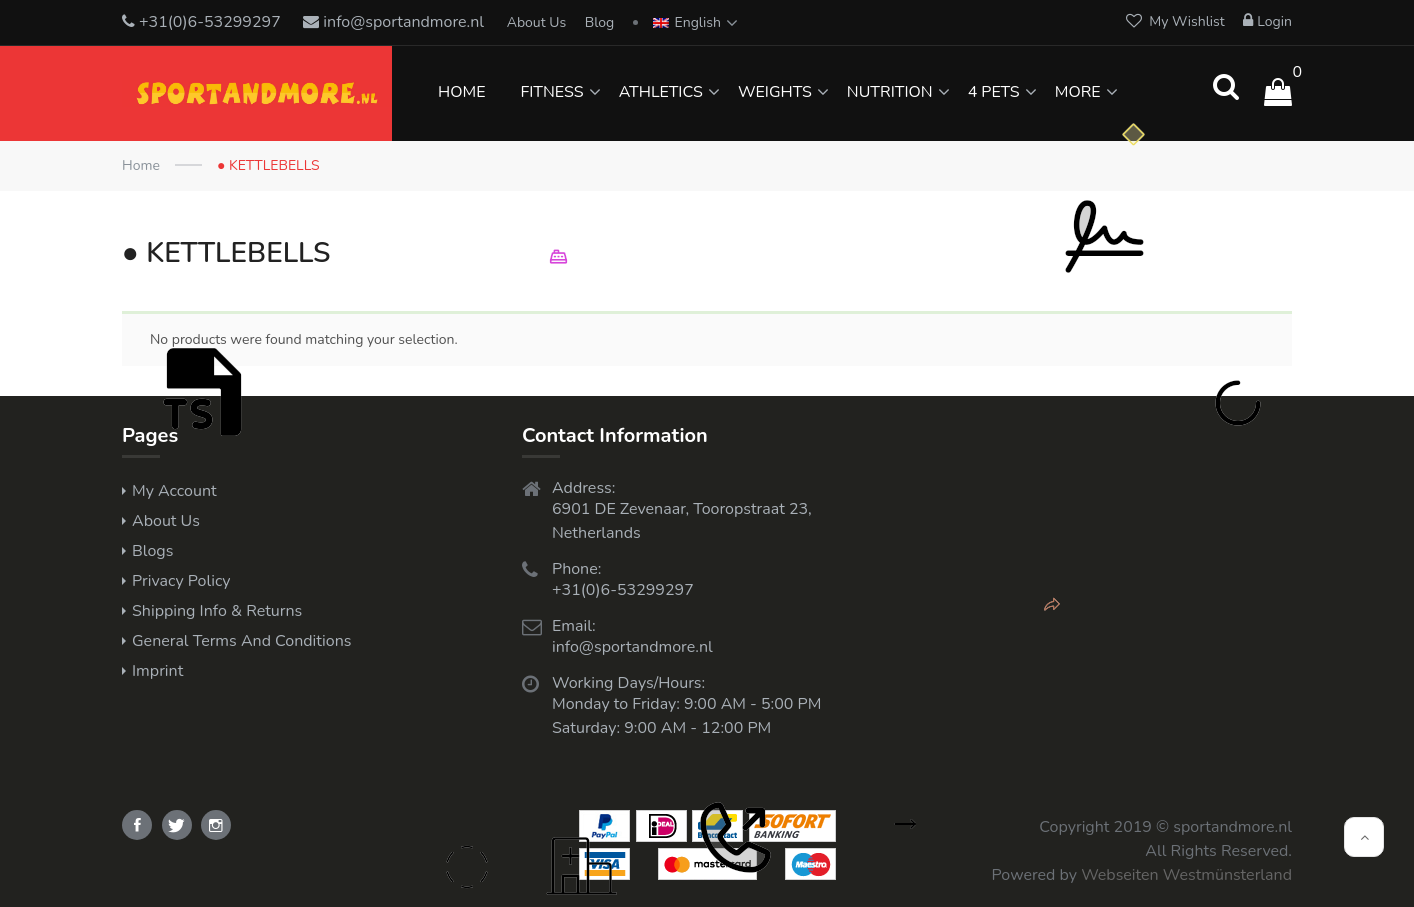 The image size is (1414, 907). I want to click on add your signature to a document, so click(1104, 236).